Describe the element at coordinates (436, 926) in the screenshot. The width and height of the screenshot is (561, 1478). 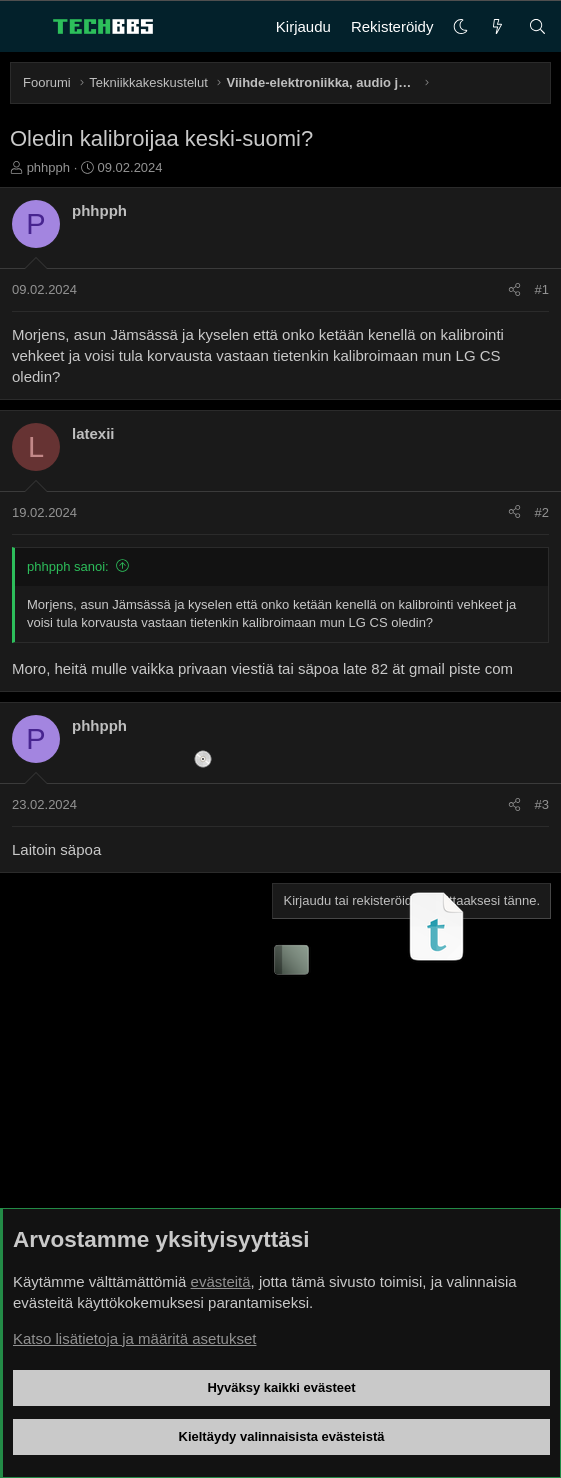
I see `a typst document file` at that location.